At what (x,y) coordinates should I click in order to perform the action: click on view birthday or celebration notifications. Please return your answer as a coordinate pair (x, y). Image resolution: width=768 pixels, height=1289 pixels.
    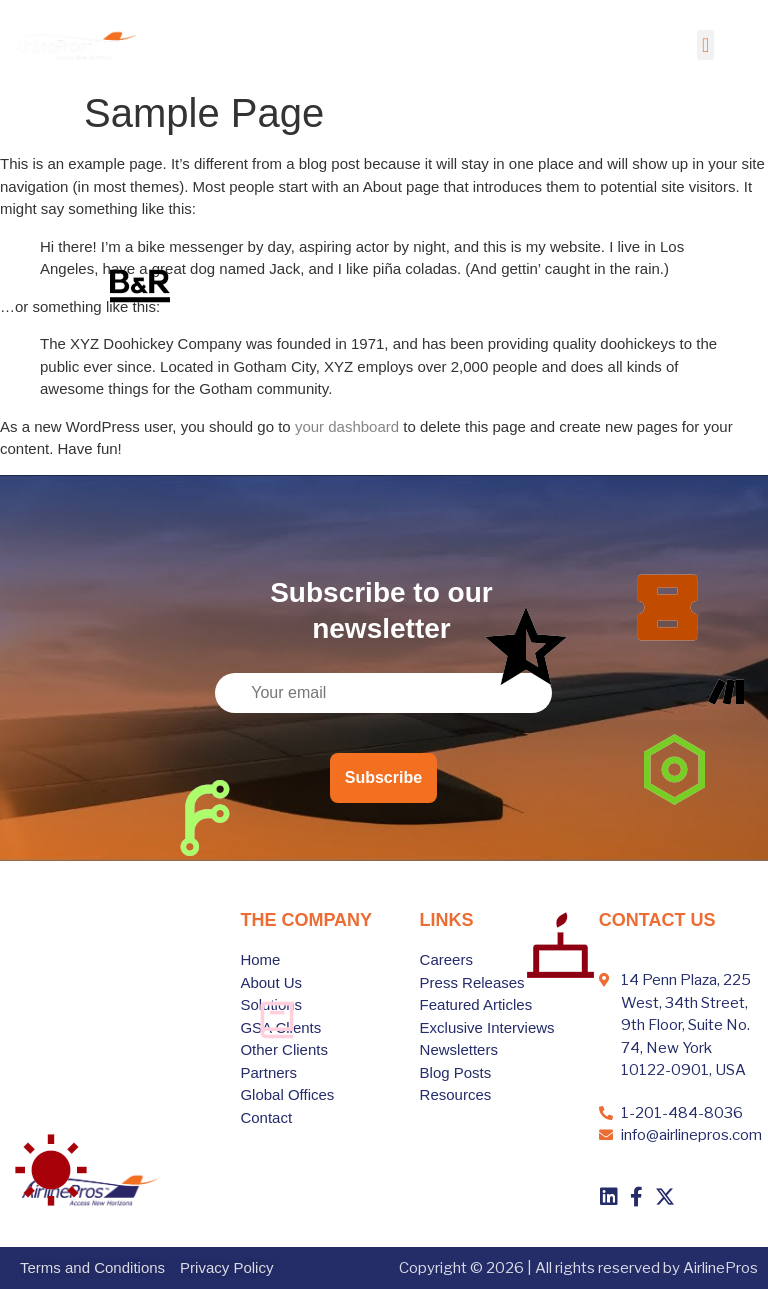
    Looking at the image, I should click on (560, 947).